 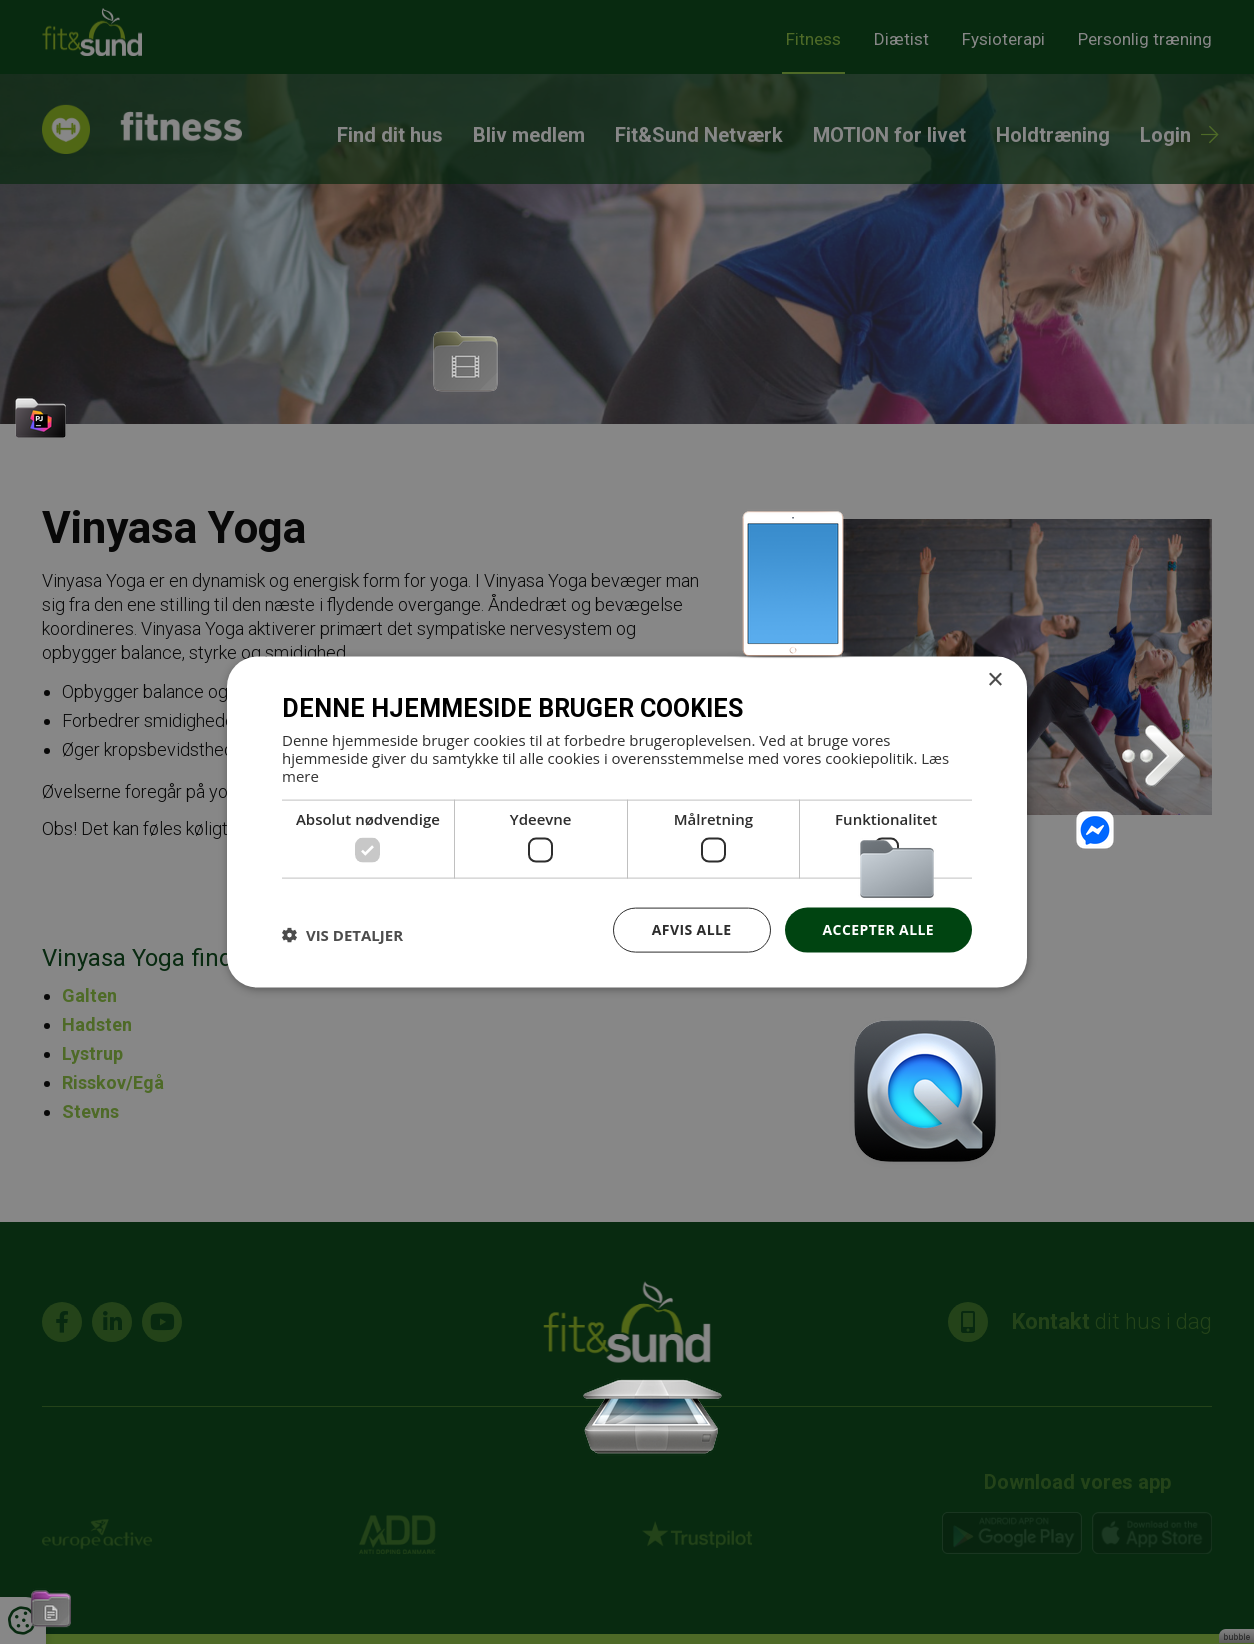 What do you see at coordinates (40, 419) in the screenshot?
I see `open jetbrains projector project folder` at bounding box center [40, 419].